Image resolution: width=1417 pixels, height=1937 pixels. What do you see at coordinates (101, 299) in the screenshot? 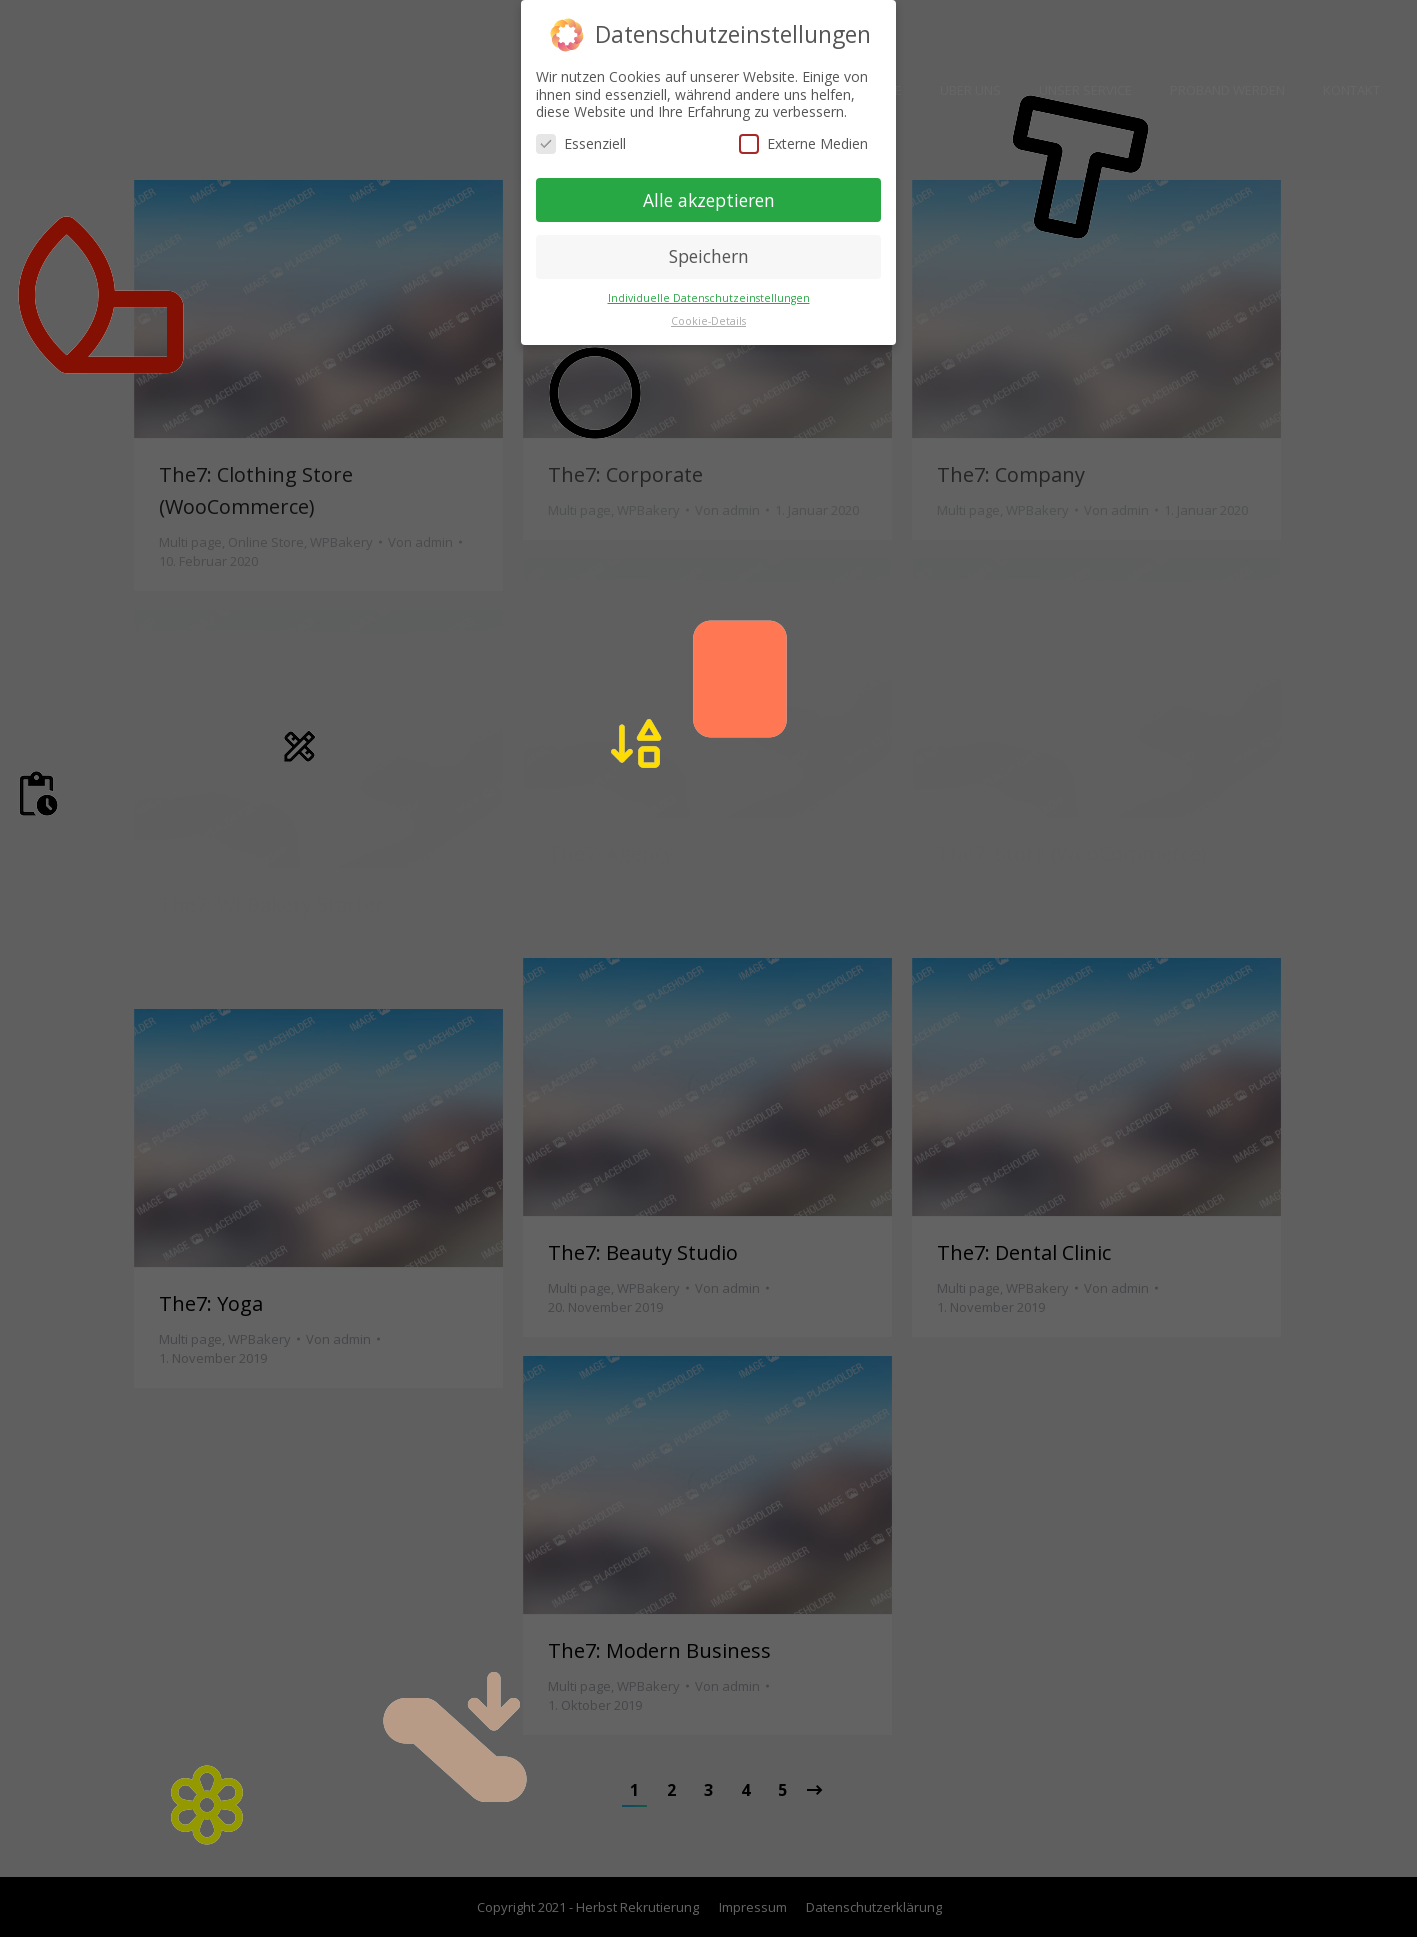
I see `open snapseed photo editor` at bounding box center [101, 299].